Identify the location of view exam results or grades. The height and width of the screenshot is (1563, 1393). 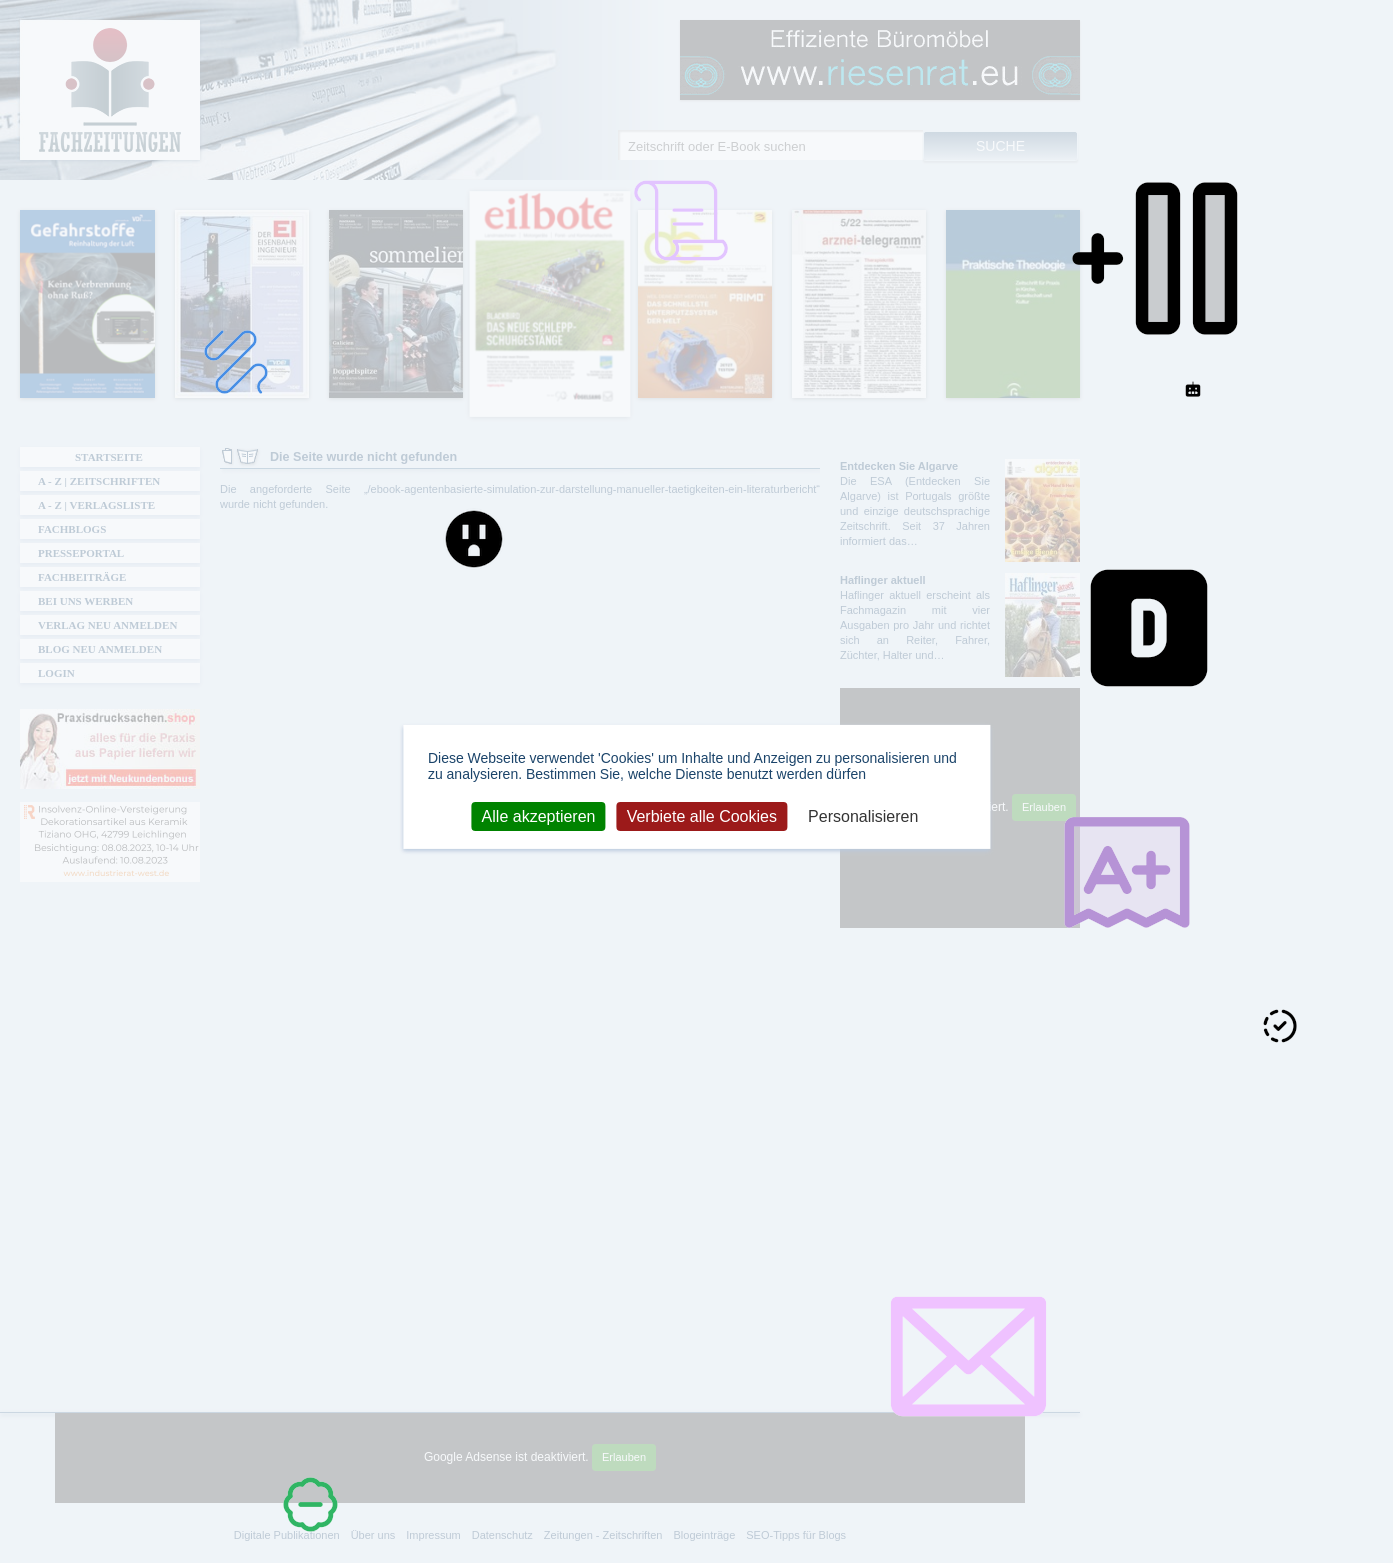
(1127, 870).